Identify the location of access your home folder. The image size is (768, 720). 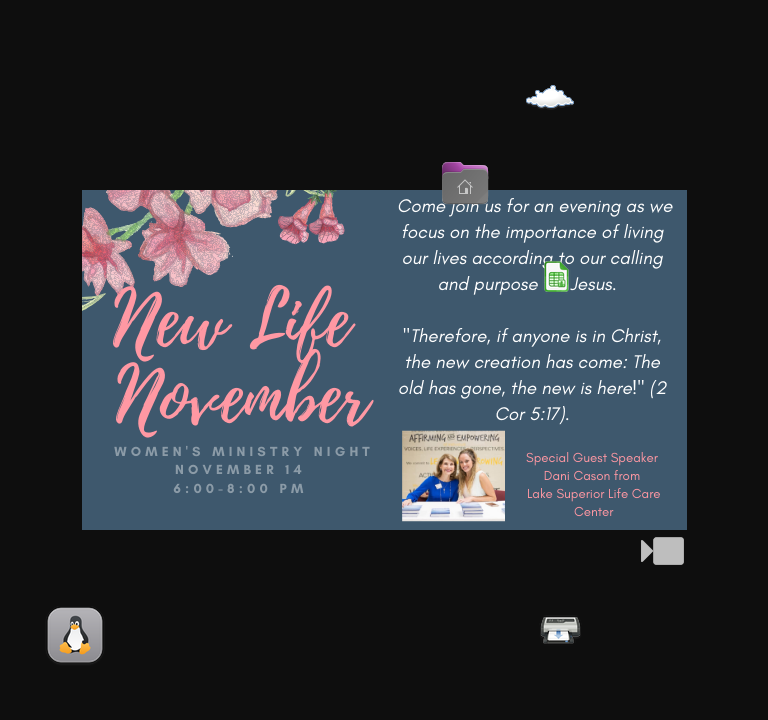
(465, 183).